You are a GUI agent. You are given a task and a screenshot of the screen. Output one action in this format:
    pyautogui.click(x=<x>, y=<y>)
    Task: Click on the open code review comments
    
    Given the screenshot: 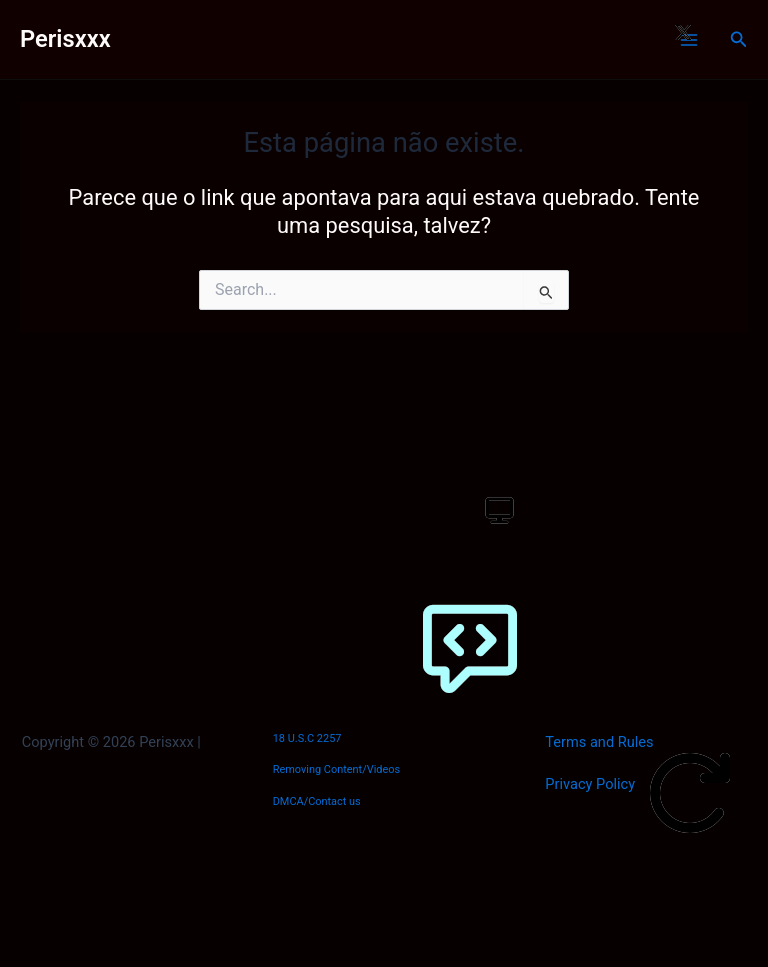 What is the action you would take?
    pyautogui.click(x=470, y=646)
    